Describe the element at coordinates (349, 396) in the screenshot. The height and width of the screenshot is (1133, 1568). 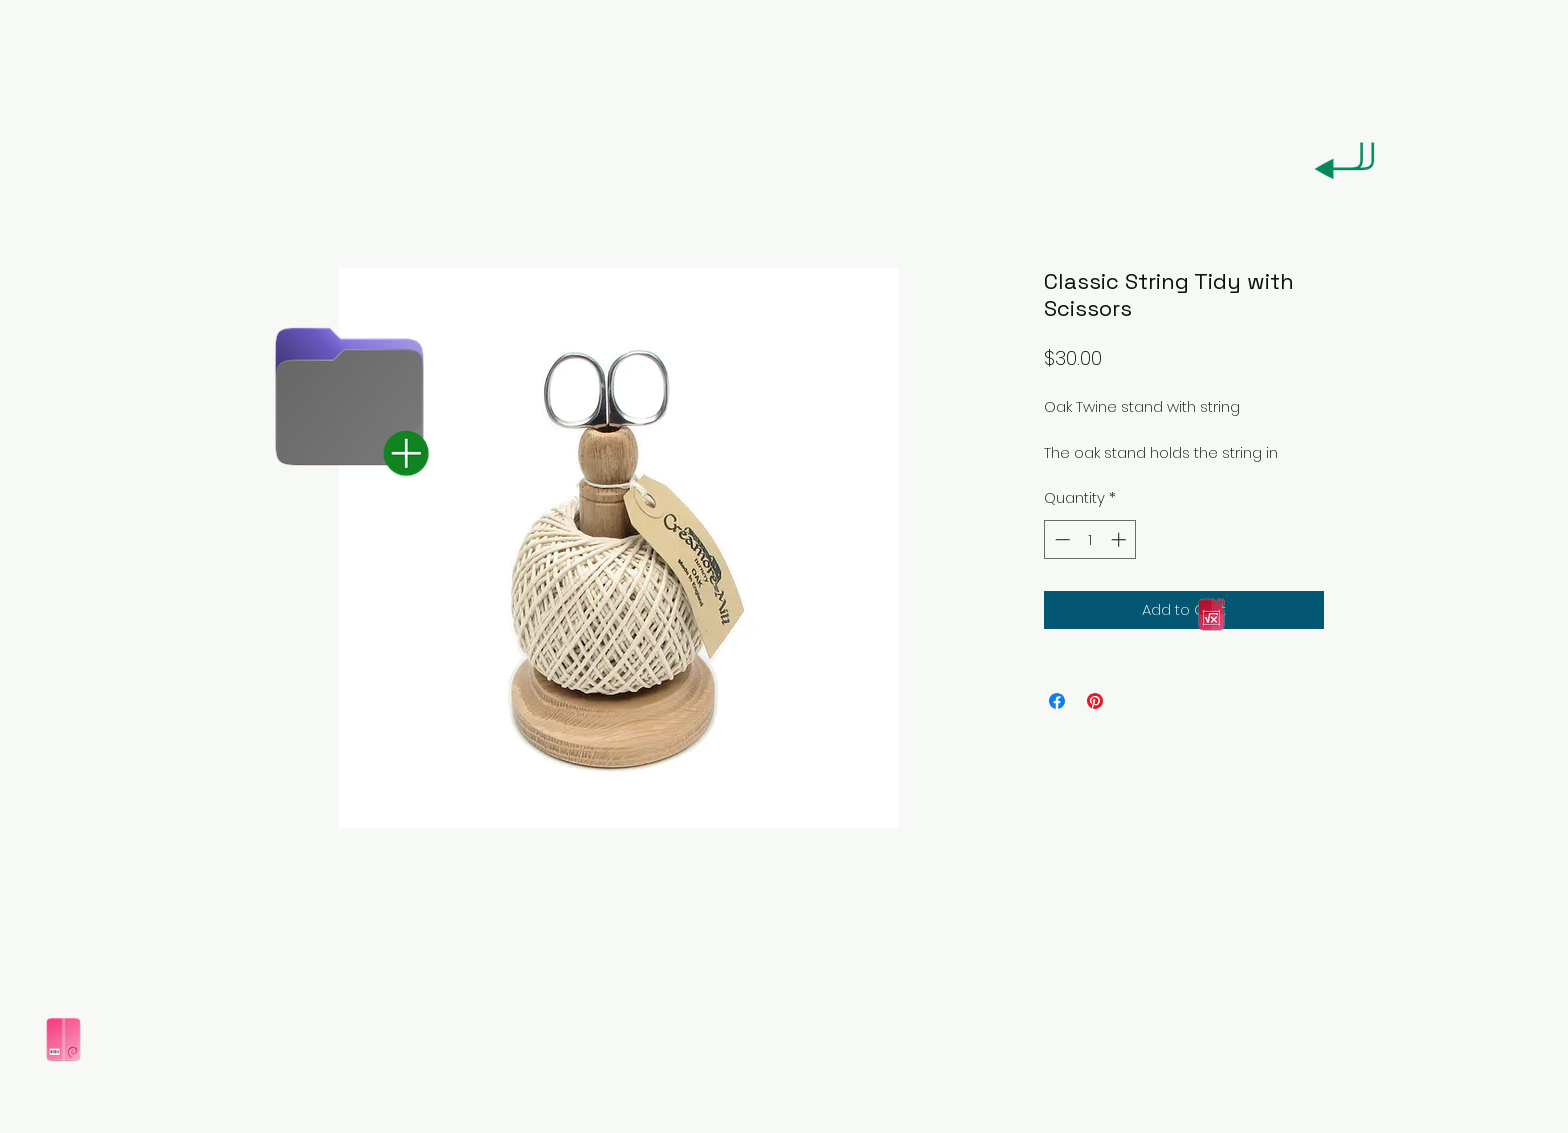
I see `create a new folder` at that location.